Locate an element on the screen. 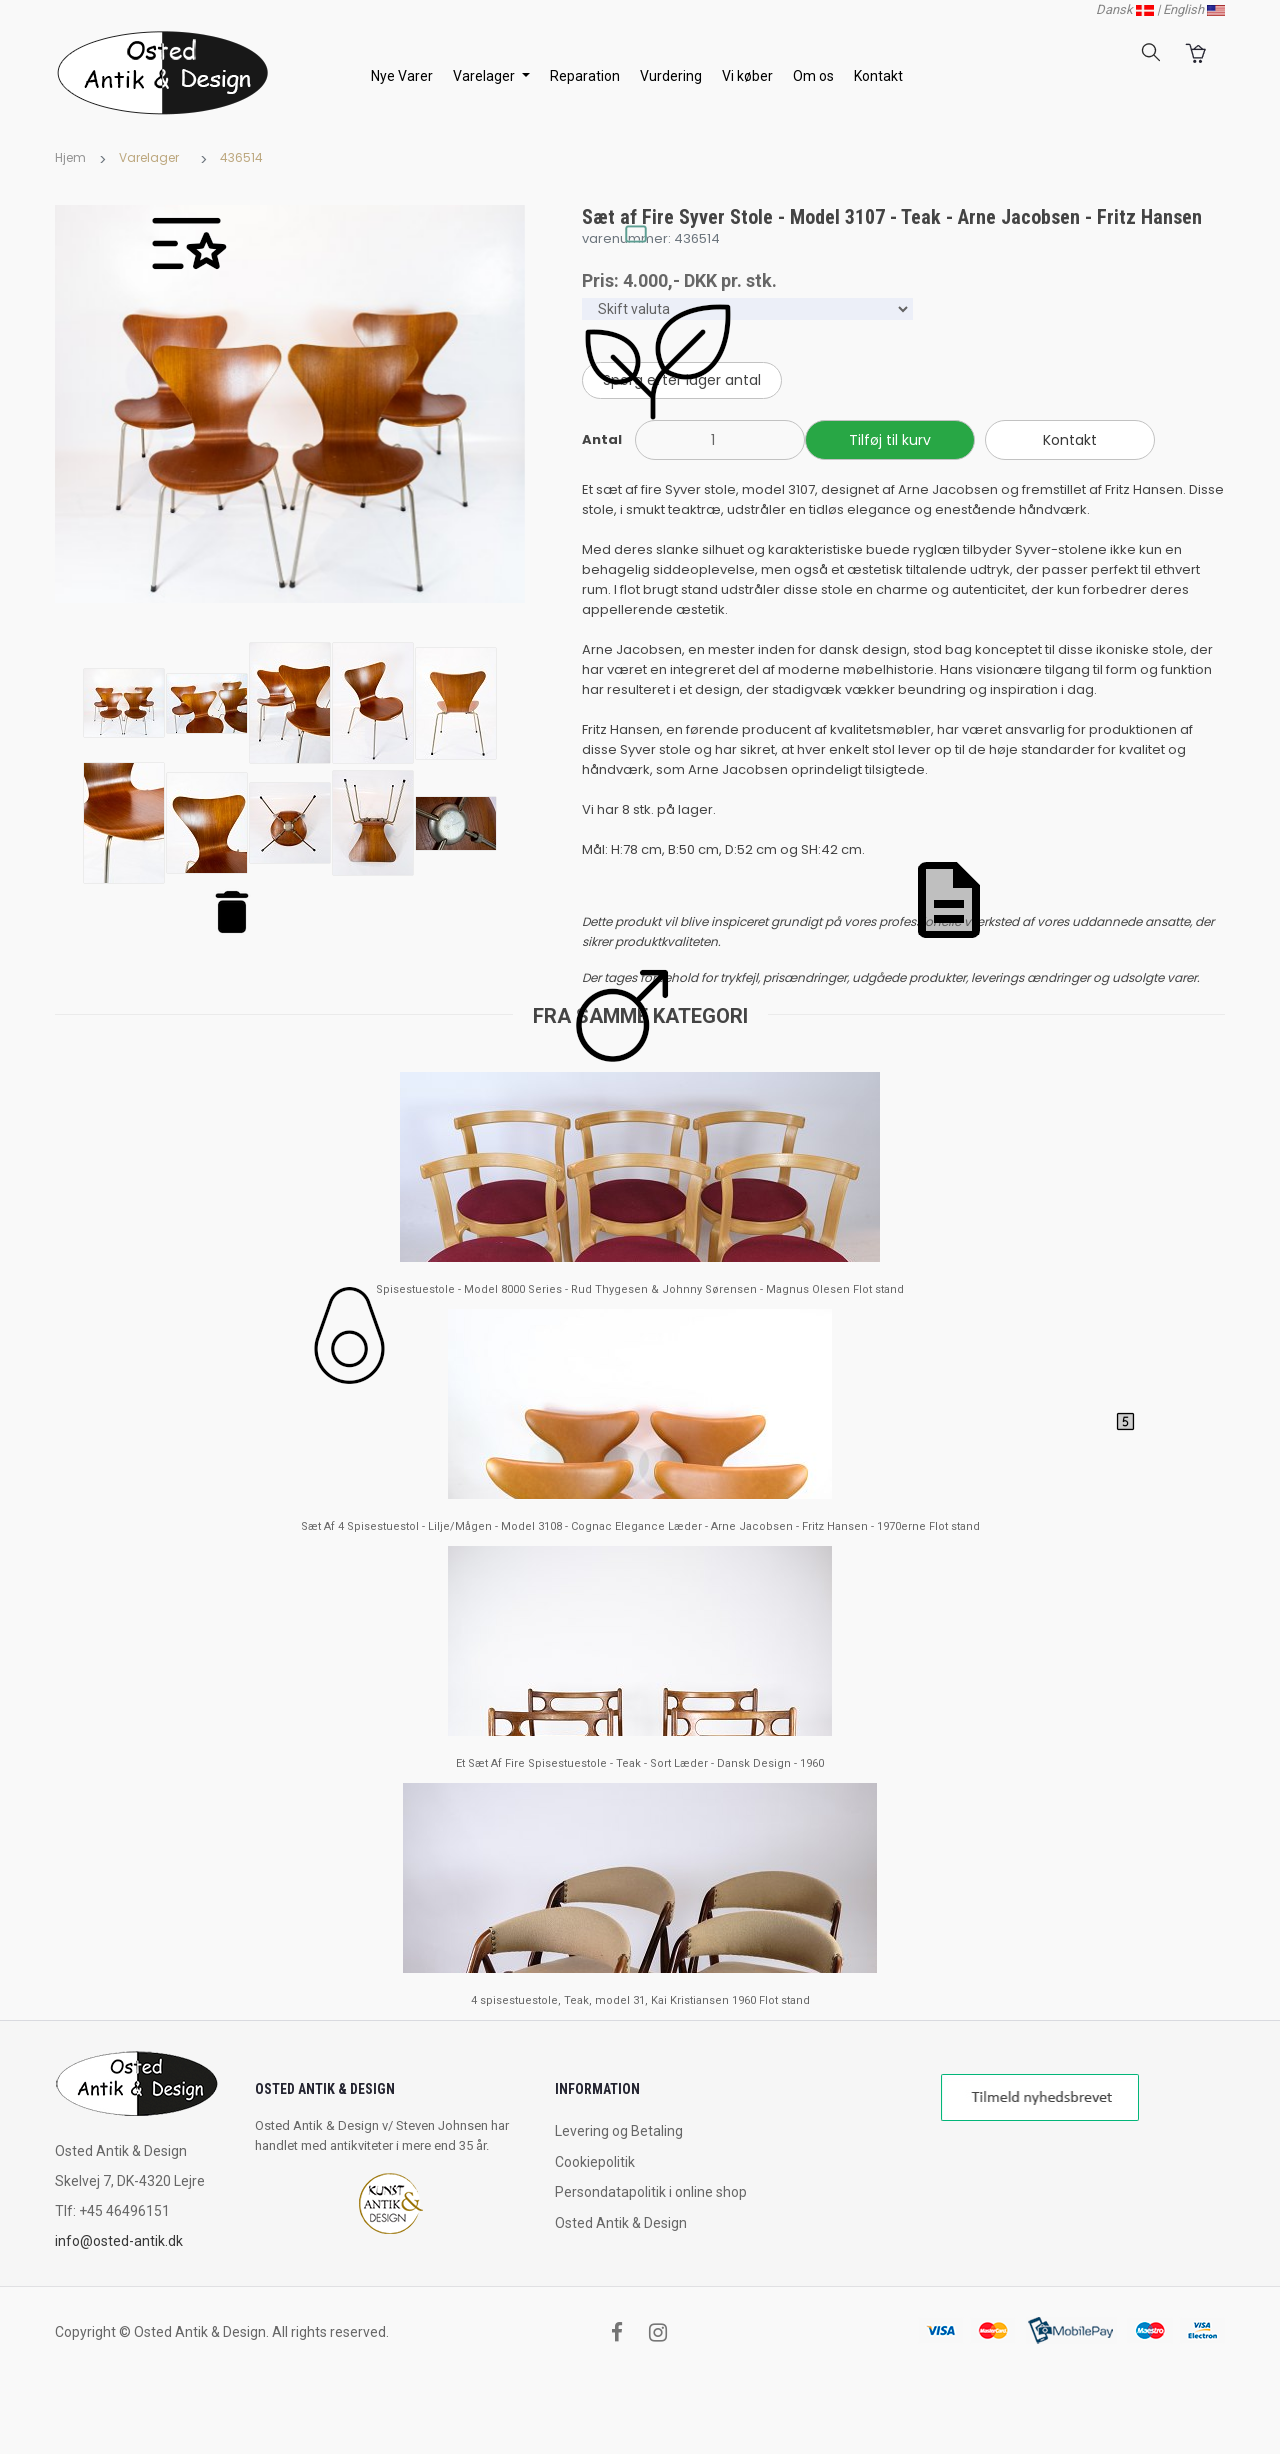  indicates healthy or vegetarian food options is located at coordinates (349, 1335).